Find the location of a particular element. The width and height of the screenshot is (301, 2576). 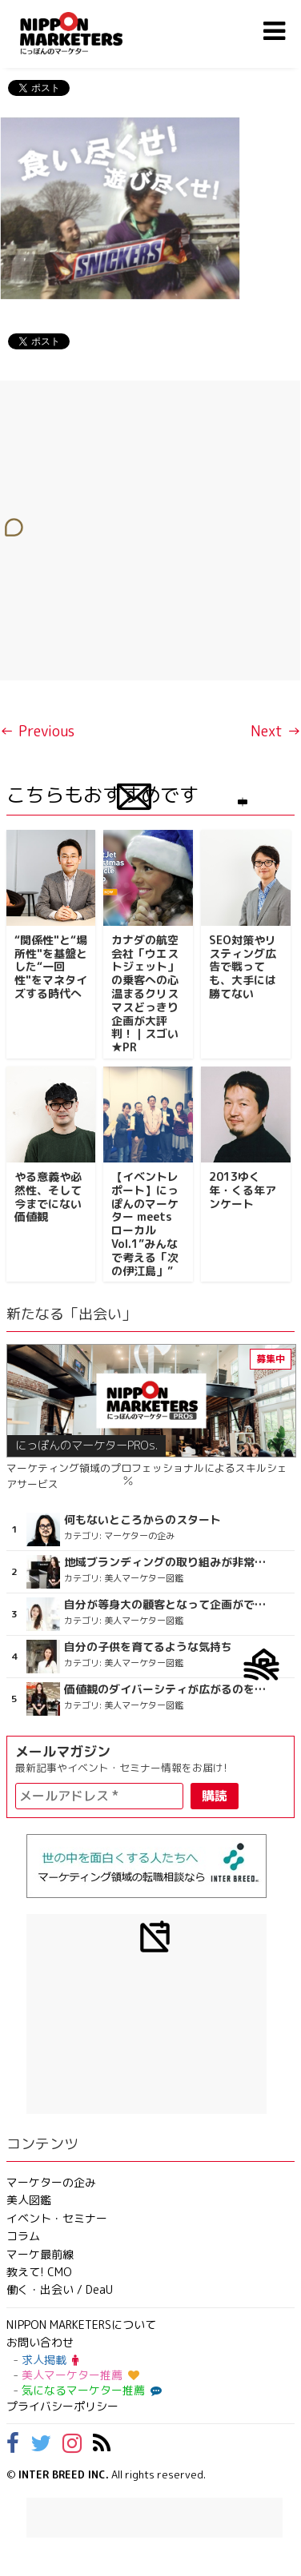

open chat or messaging is located at coordinates (14, 528).